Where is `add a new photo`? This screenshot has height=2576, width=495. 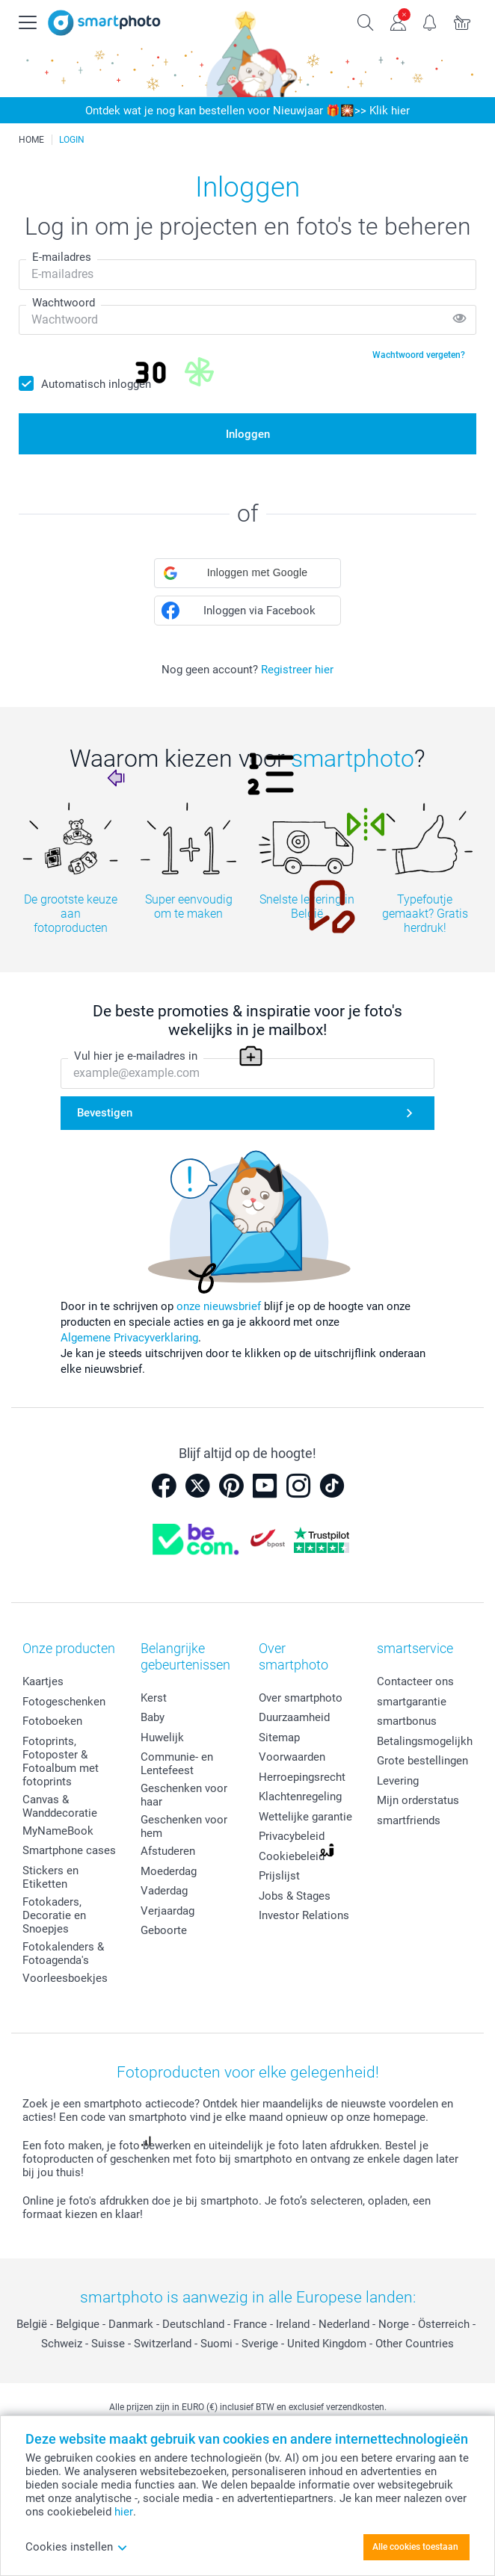
add a new photo is located at coordinates (250, 1056).